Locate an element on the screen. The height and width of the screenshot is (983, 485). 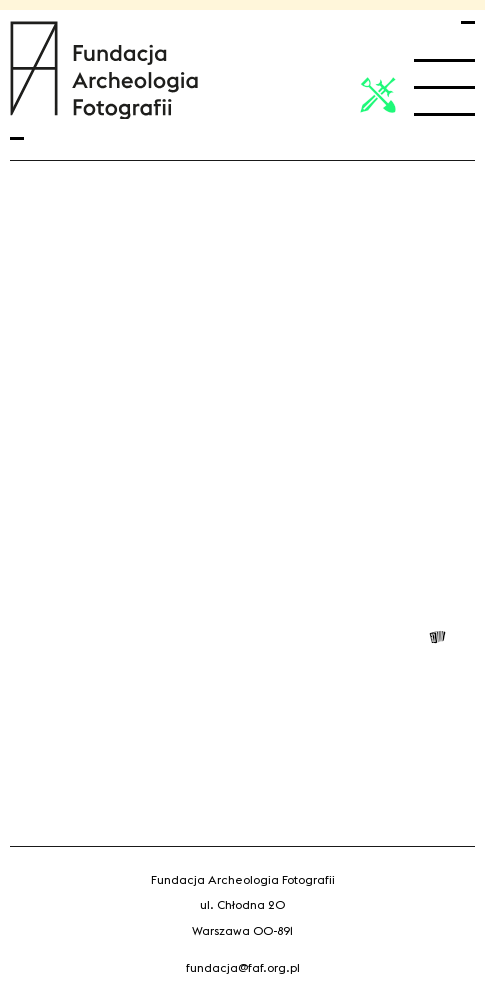
access combat or adventure tools is located at coordinates (378, 95).